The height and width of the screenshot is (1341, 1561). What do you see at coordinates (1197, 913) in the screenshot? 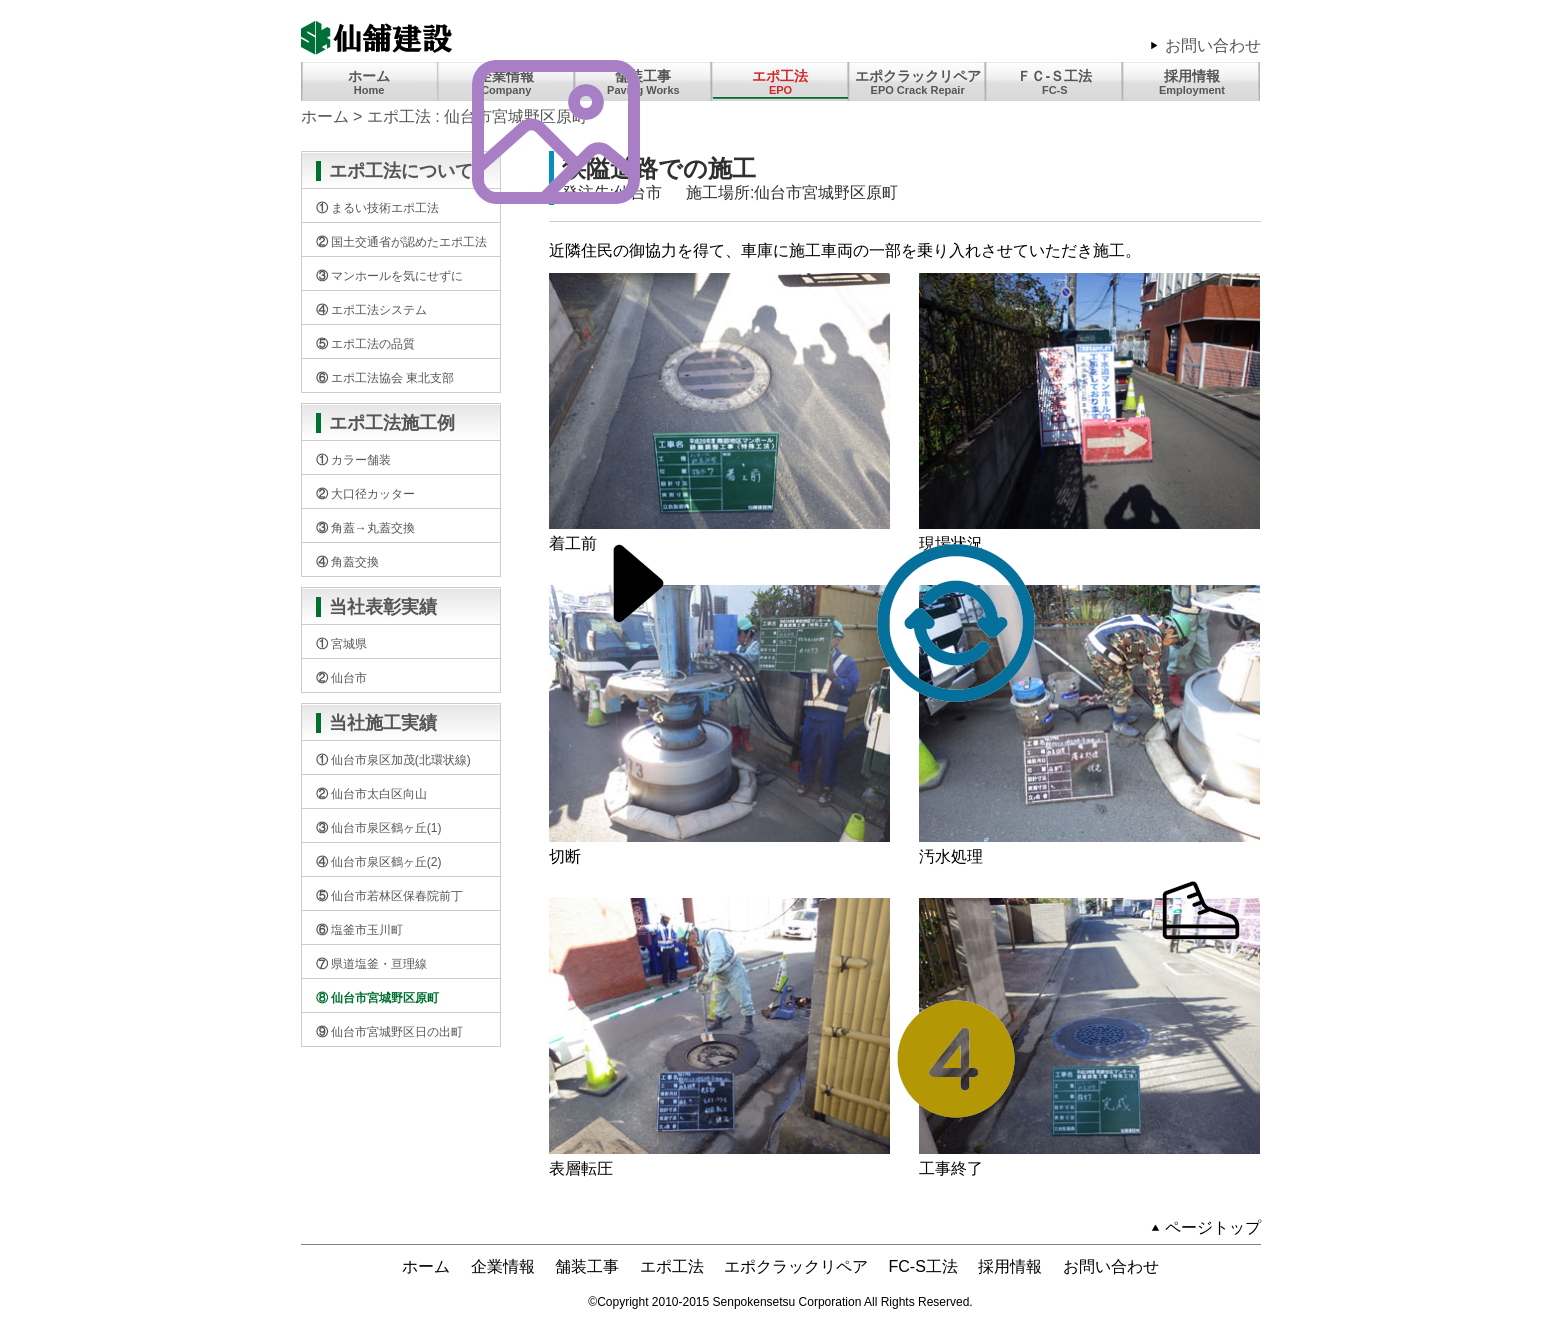
I see `browse footwear or shoe products` at bounding box center [1197, 913].